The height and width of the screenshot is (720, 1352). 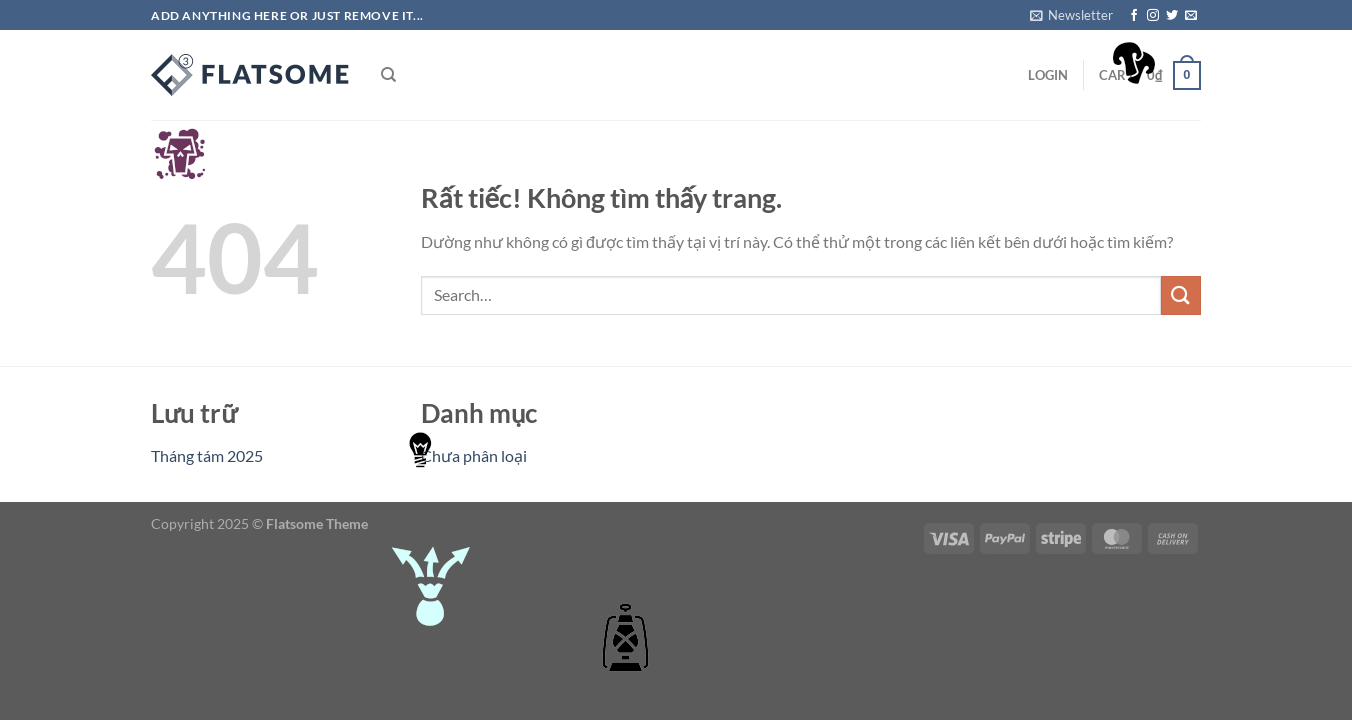 What do you see at coordinates (625, 637) in the screenshot?
I see `toggle light or dark mode` at bounding box center [625, 637].